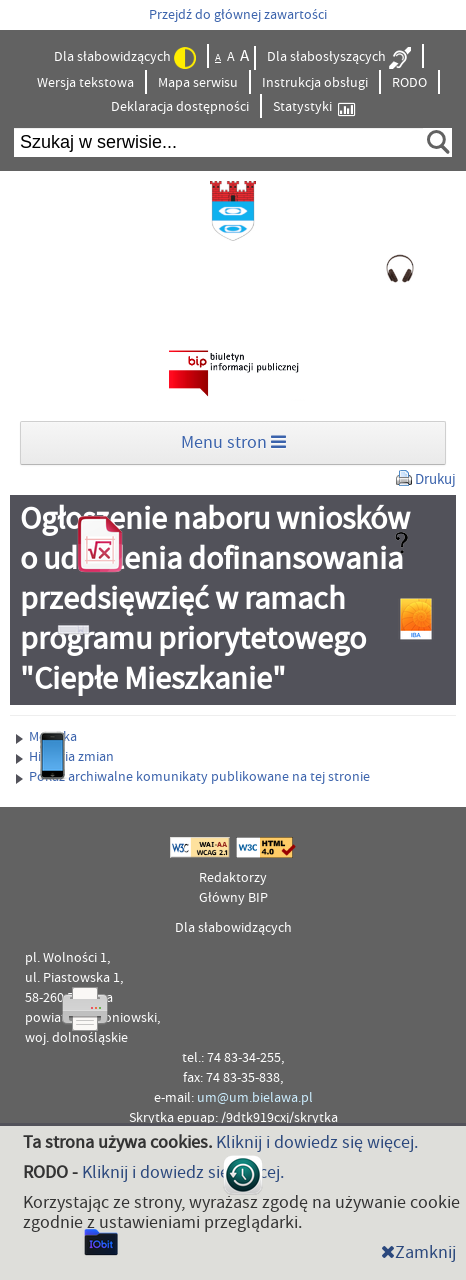  Describe the element at coordinates (100, 544) in the screenshot. I see `libreoffice math formula template file` at that location.